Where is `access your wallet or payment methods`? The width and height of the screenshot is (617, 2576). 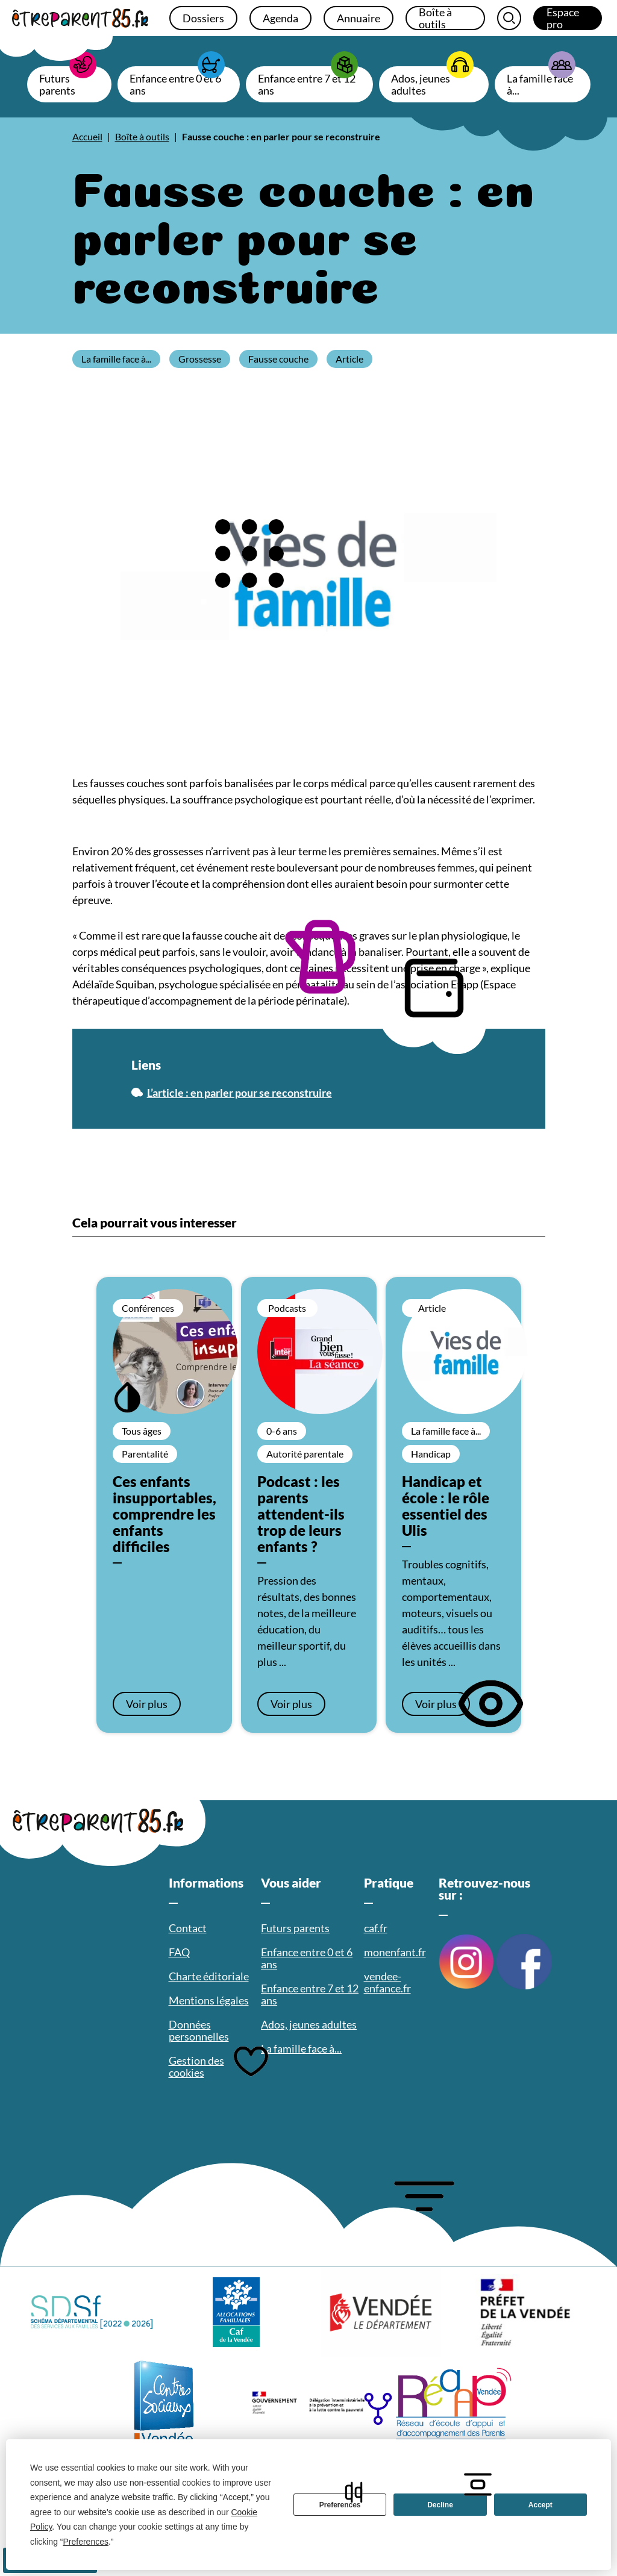 access your wallet or payment methods is located at coordinates (434, 988).